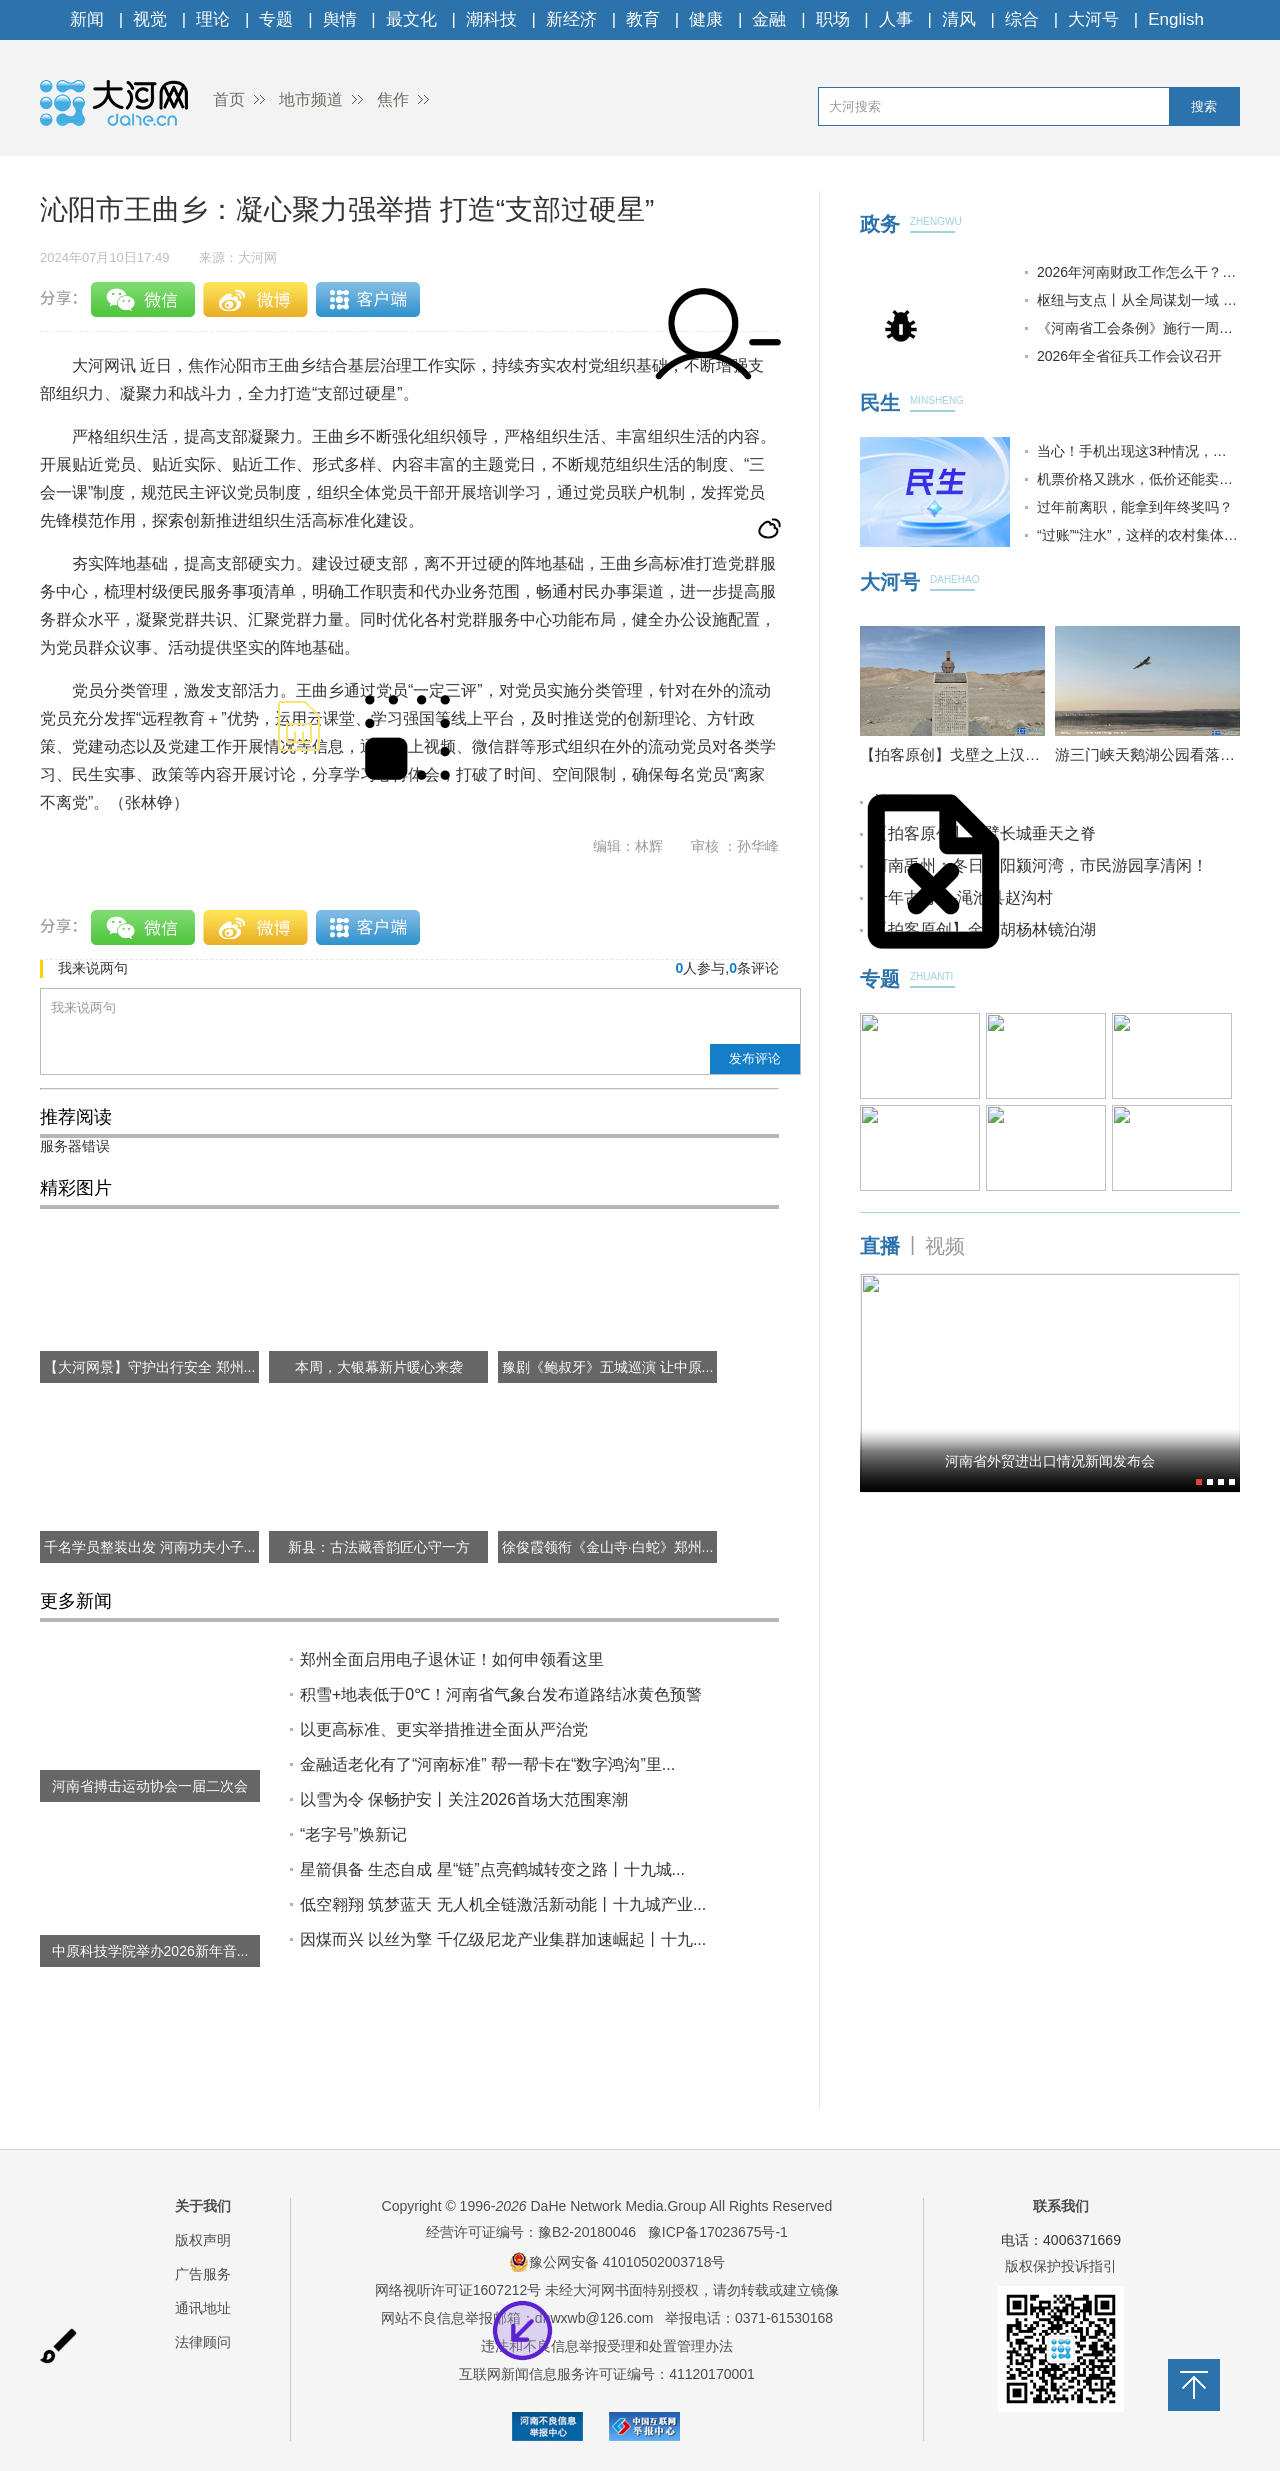  What do you see at coordinates (769, 528) in the screenshot?
I see `open weibo app` at bounding box center [769, 528].